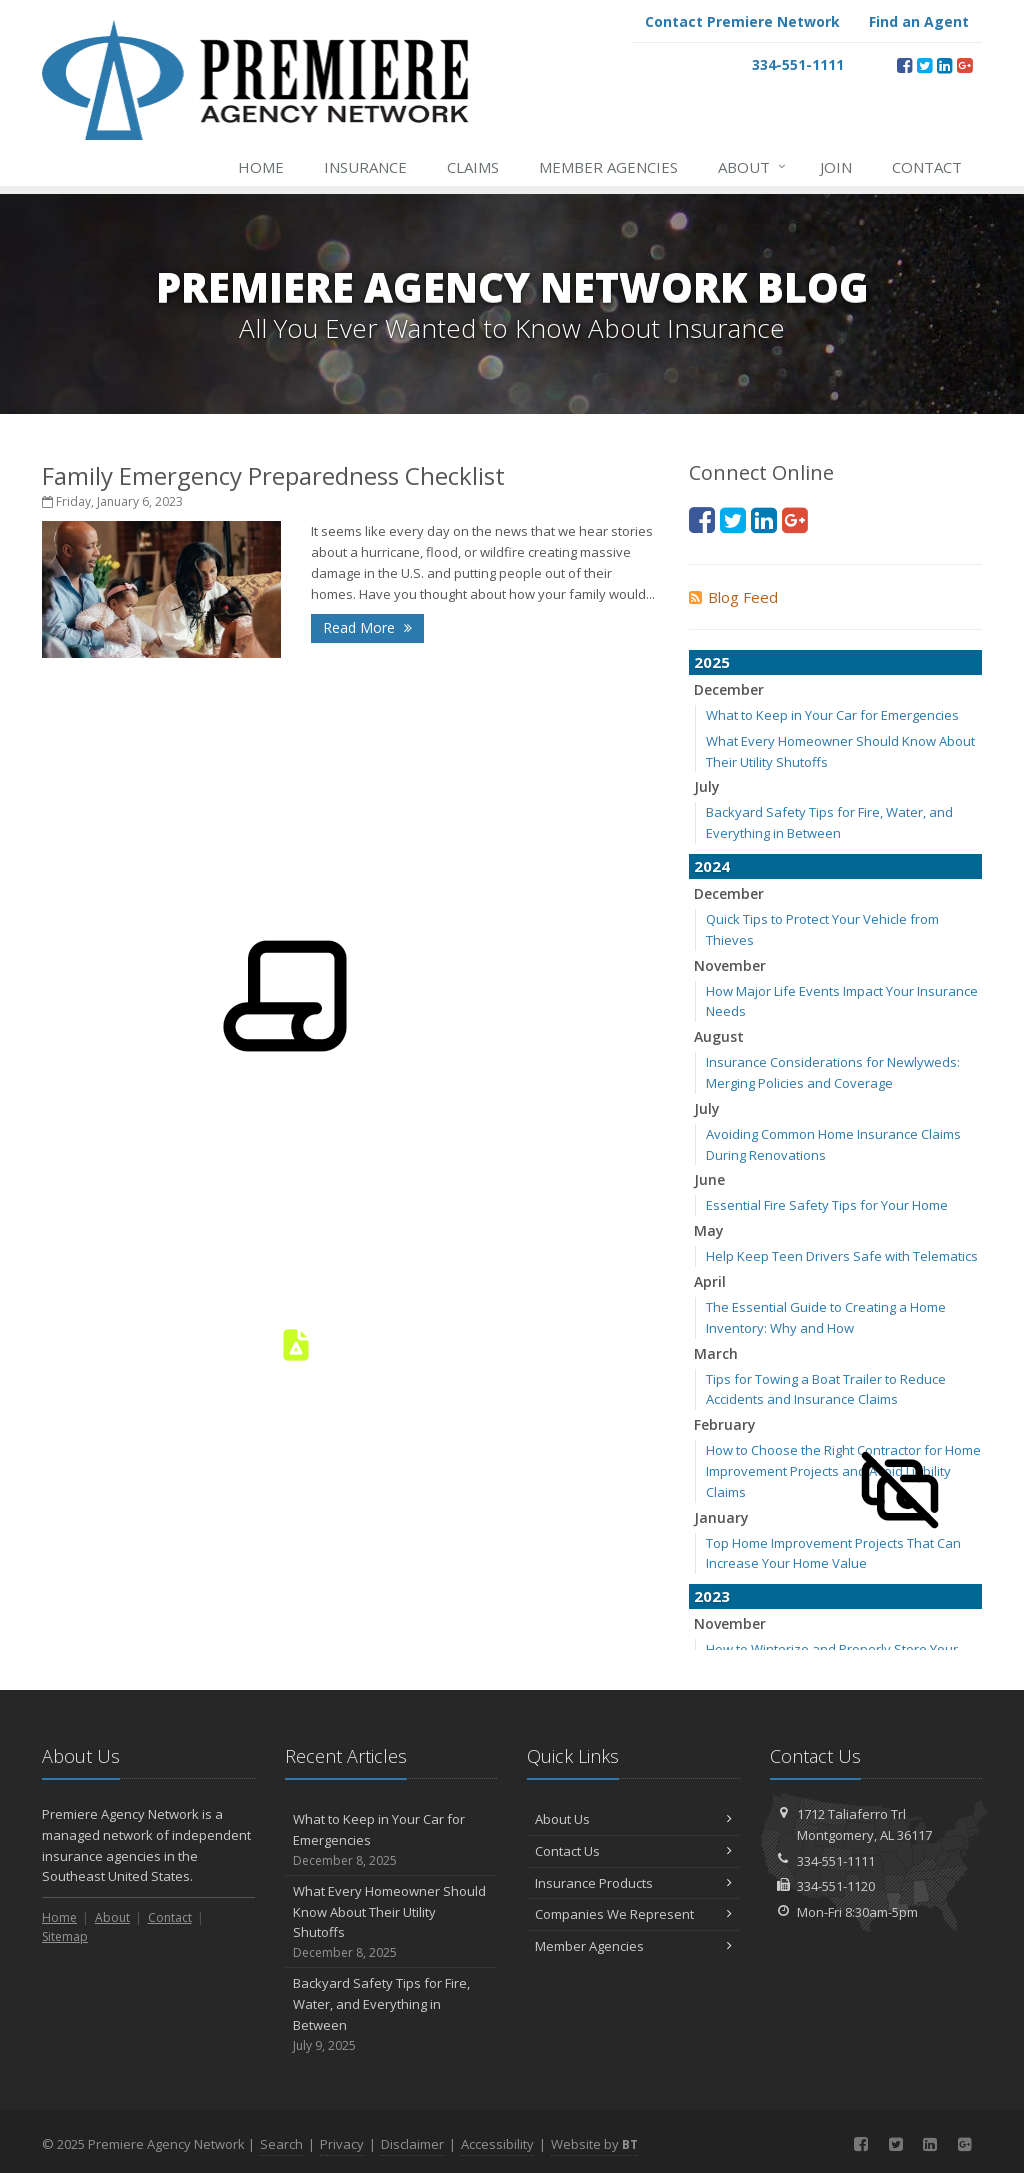  What do you see at coordinates (900, 1490) in the screenshot?
I see `indicates payment is unavailable or disabled` at bounding box center [900, 1490].